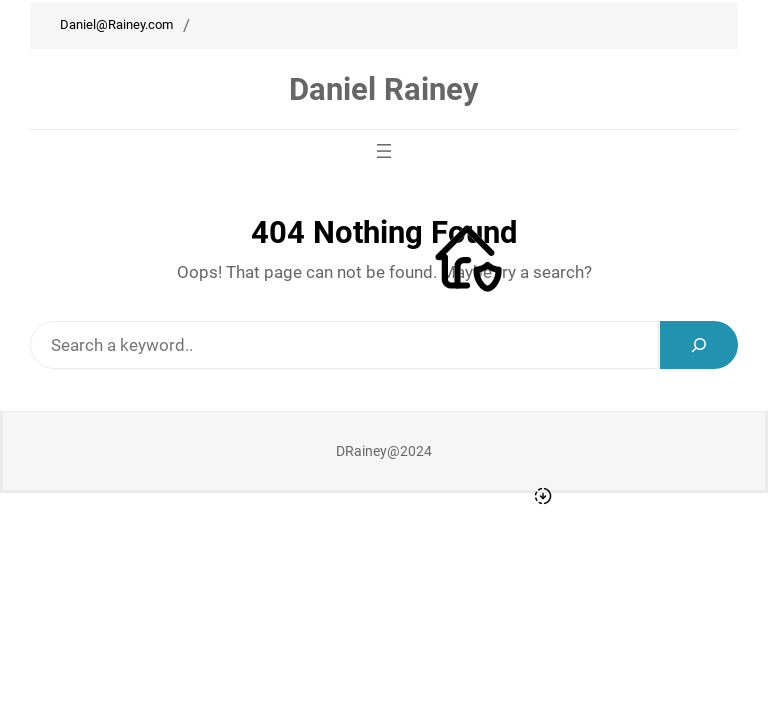 The height and width of the screenshot is (720, 768). Describe the element at coordinates (467, 257) in the screenshot. I see `home security settings` at that location.